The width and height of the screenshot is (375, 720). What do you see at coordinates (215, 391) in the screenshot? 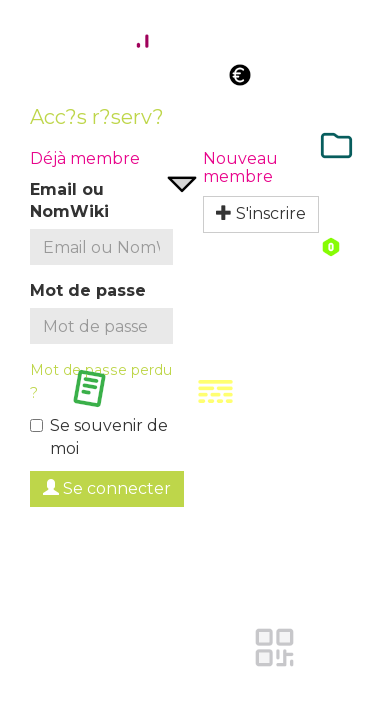
I see `adjust gradient or color blend settings` at bounding box center [215, 391].